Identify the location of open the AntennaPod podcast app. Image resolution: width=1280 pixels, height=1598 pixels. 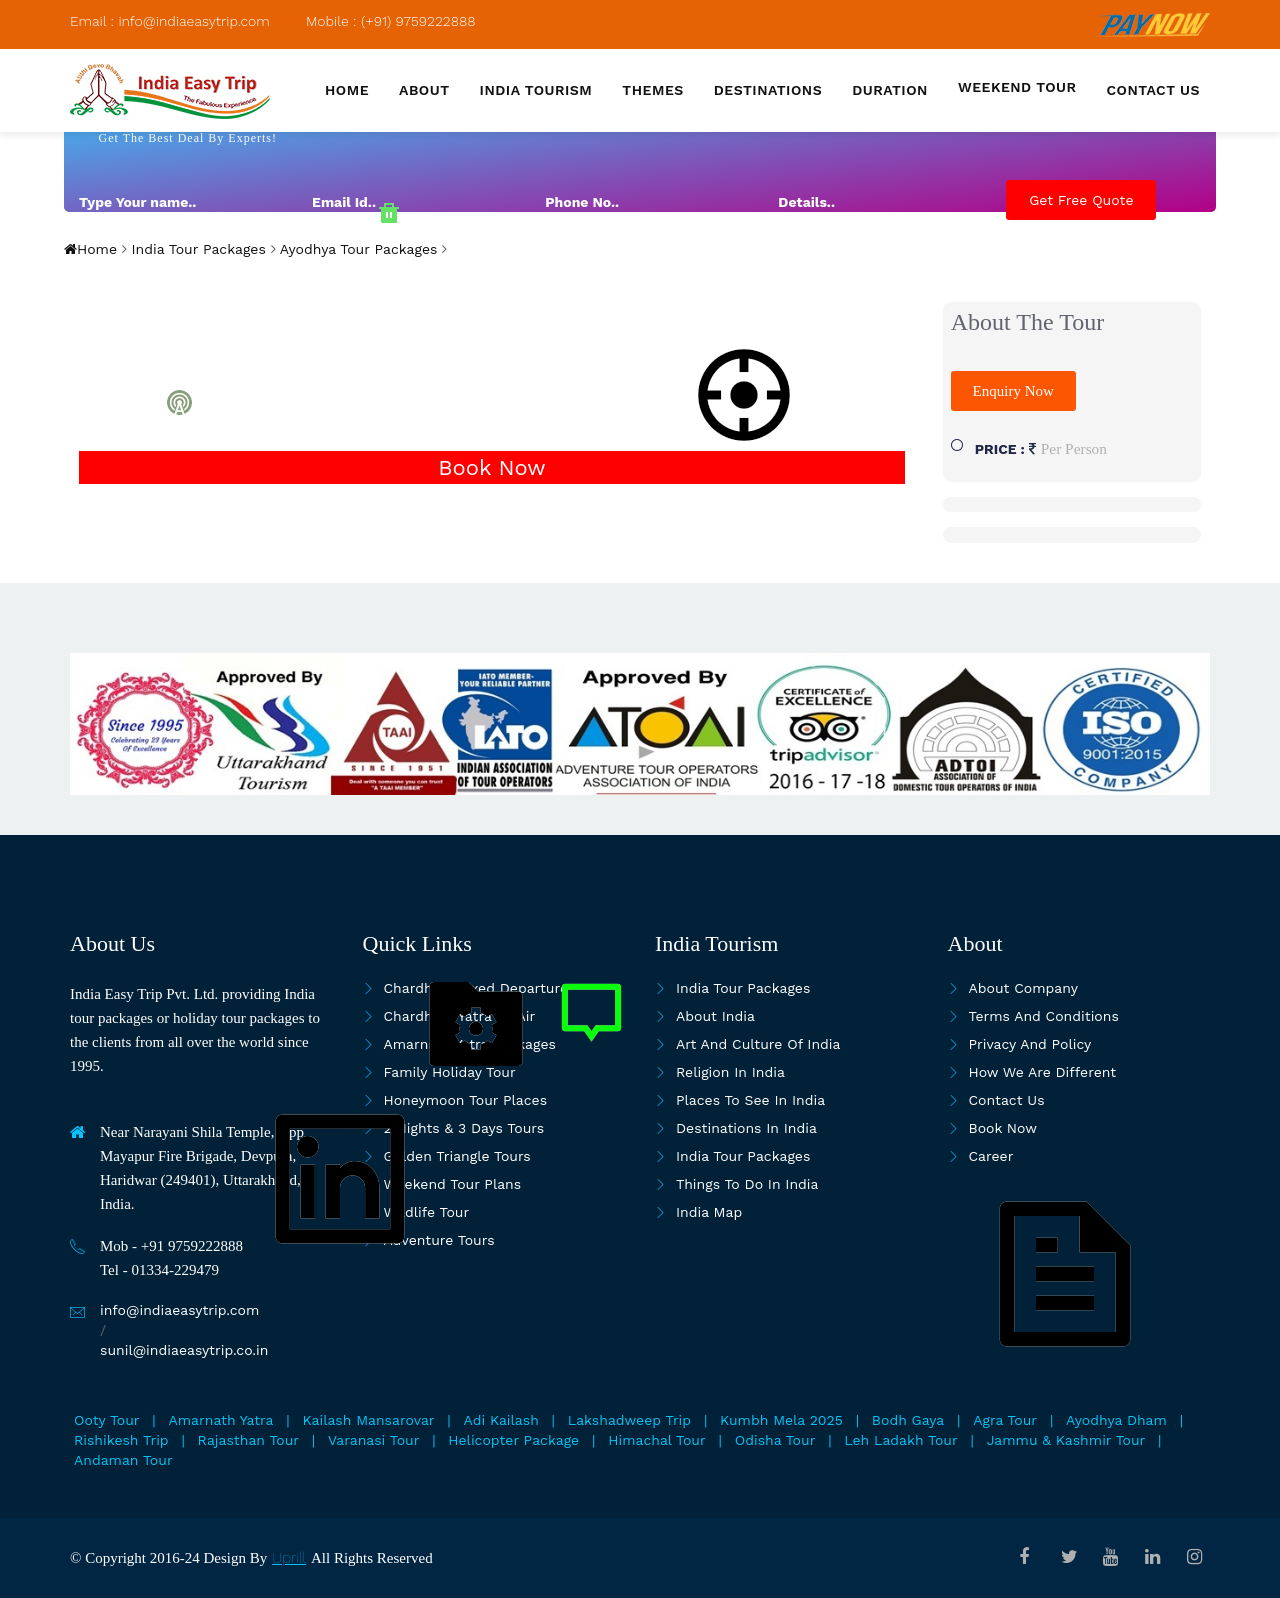
(179, 402).